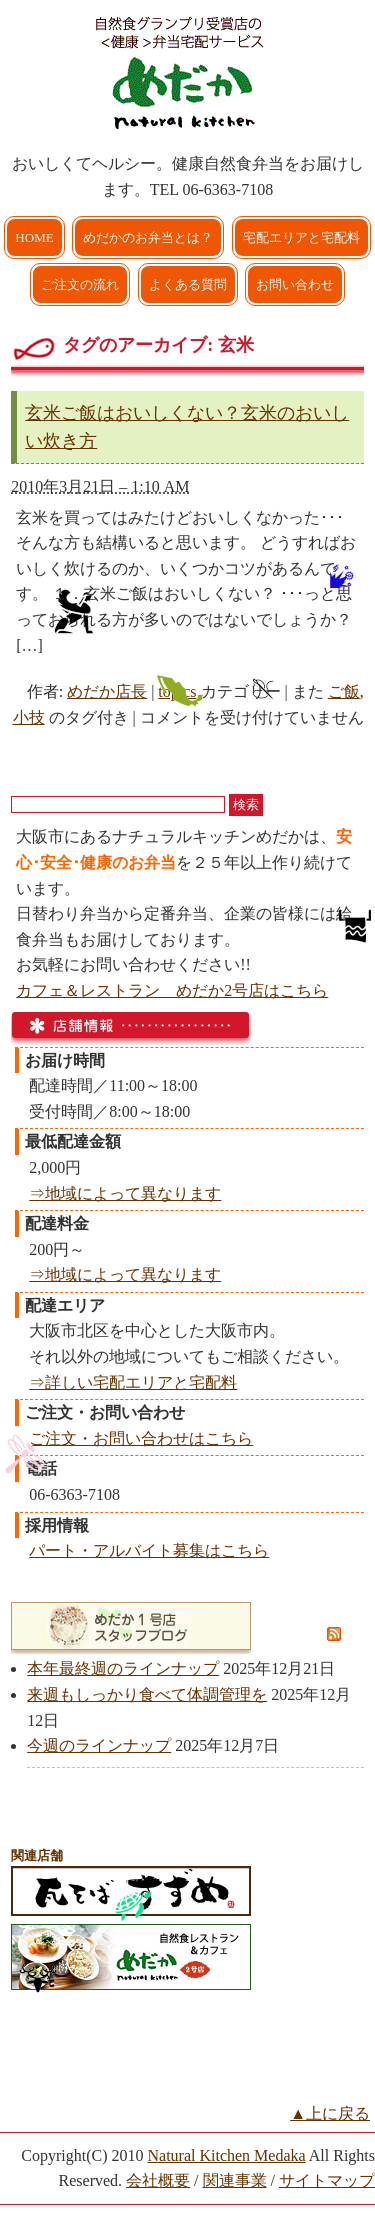  Describe the element at coordinates (342, 576) in the screenshot. I see `indicates a system crash or critical error` at that location.